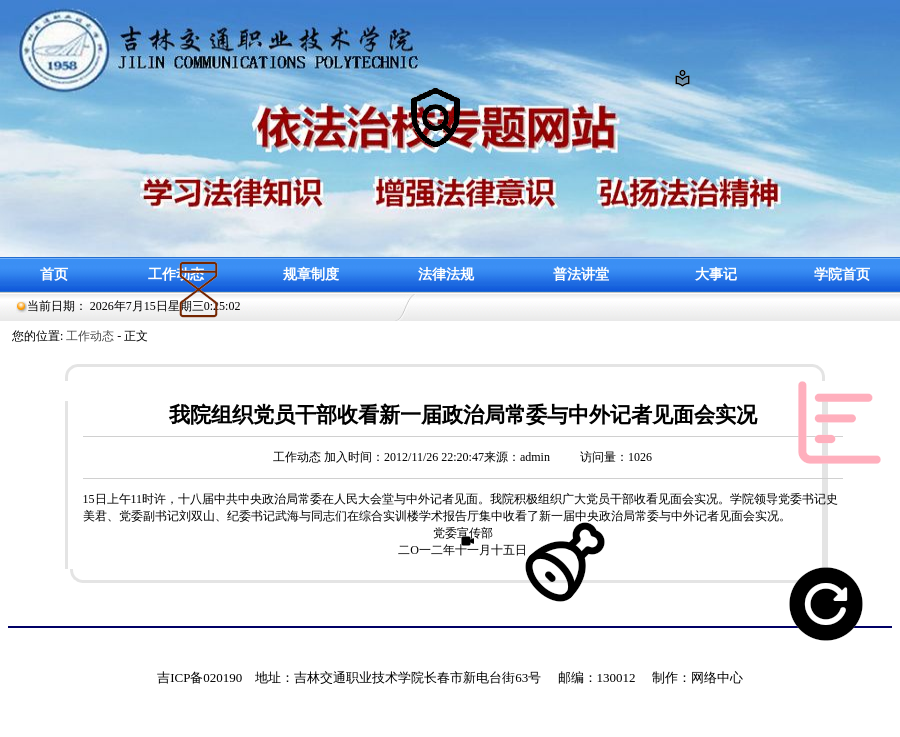  Describe the element at coordinates (839, 422) in the screenshot. I see `view declining metrics or statistics` at that location.